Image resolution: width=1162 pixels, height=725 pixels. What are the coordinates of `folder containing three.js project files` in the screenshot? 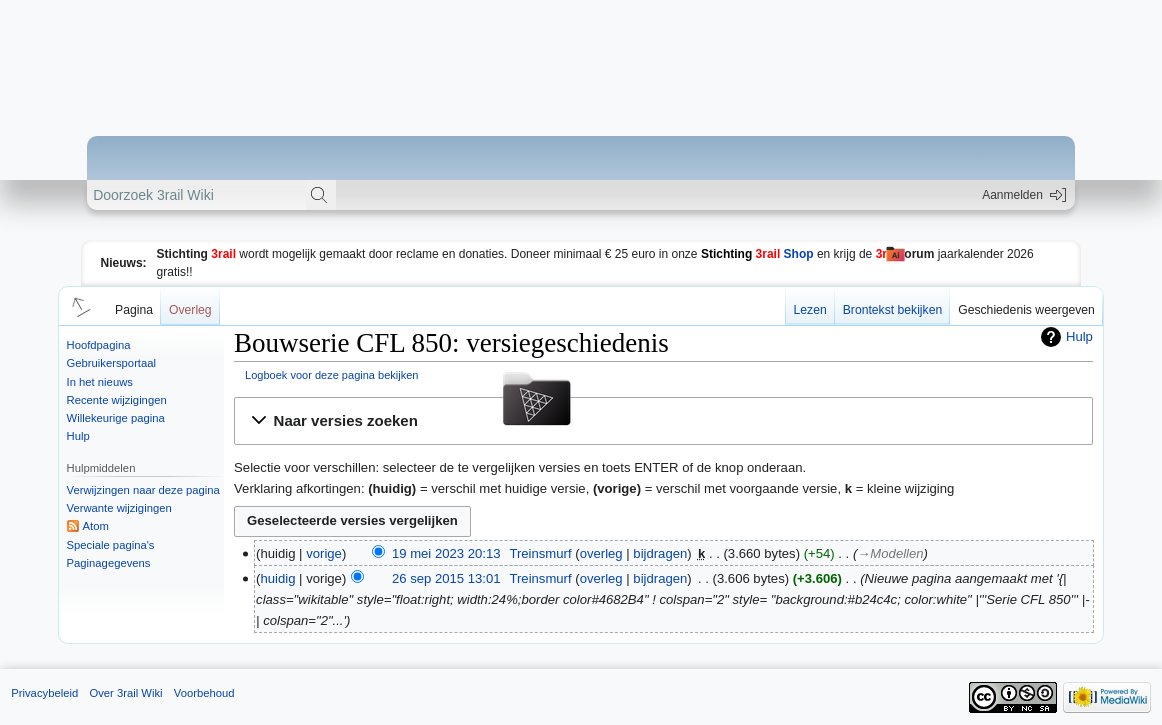 It's located at (536, 400).